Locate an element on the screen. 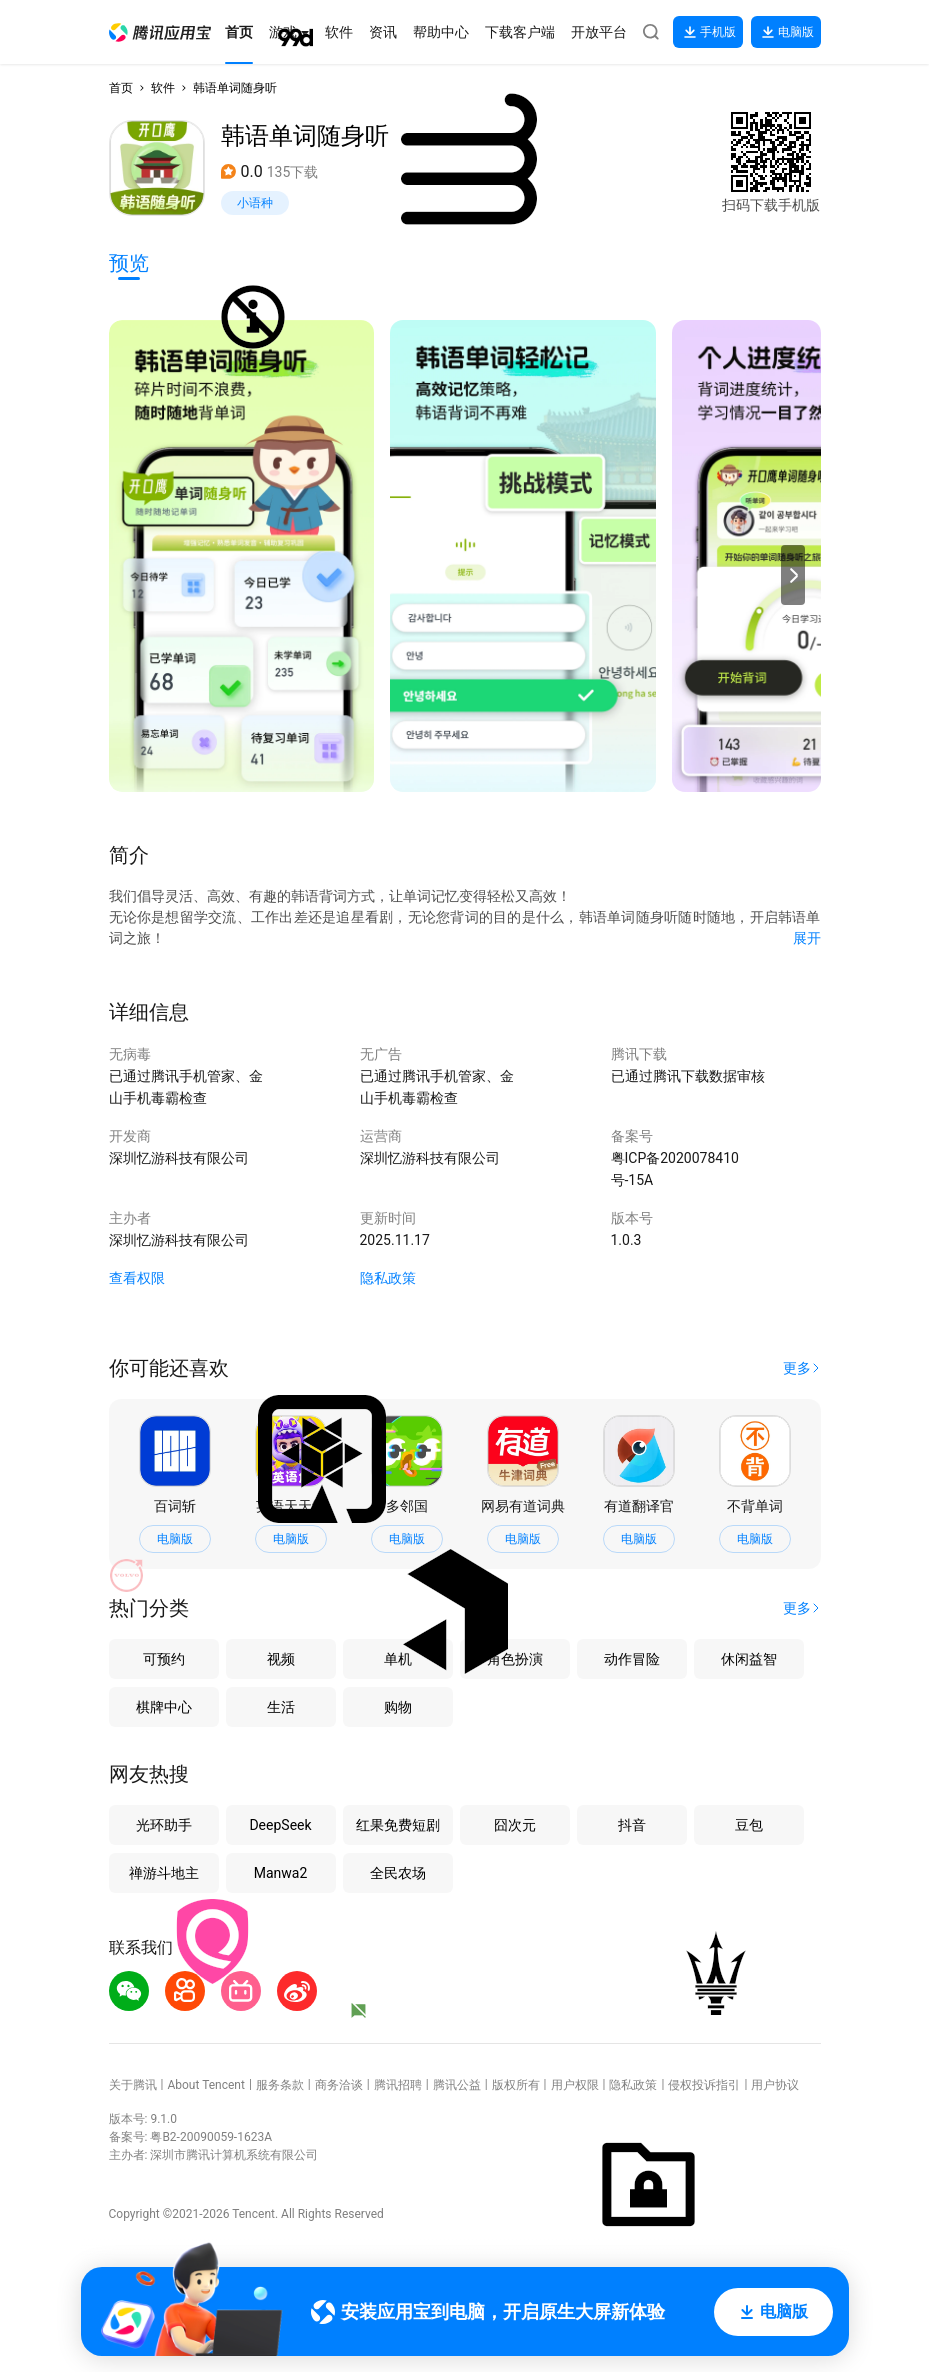 The width and height of the screenshot is (929, 2372). access a password-protected folder is located at coordinates (648, 2184).